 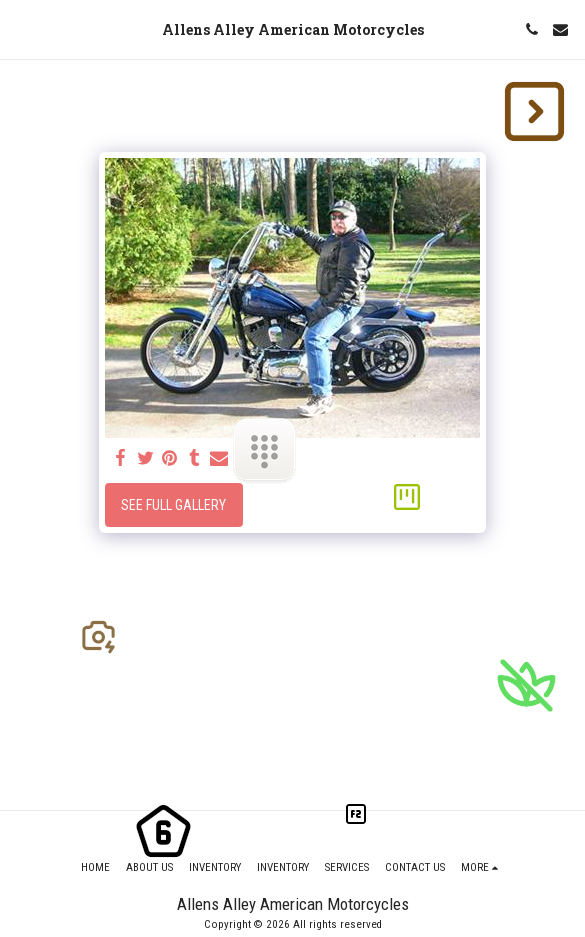 What do you see at coordinates (534, 111) in the screenshot?
I see `navigate to the next item or page` at bounding box center [534, 111].